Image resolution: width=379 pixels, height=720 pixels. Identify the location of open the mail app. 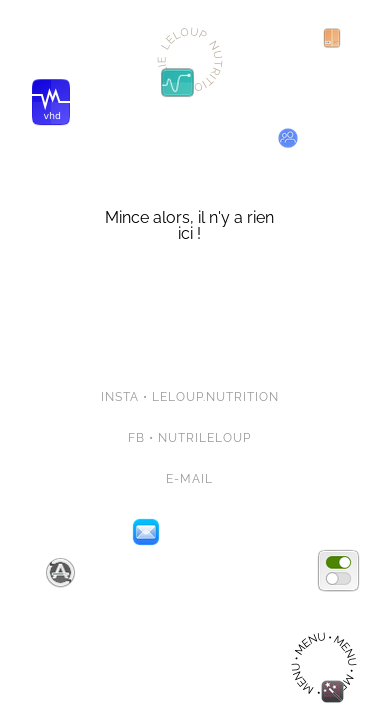
(146, 532).